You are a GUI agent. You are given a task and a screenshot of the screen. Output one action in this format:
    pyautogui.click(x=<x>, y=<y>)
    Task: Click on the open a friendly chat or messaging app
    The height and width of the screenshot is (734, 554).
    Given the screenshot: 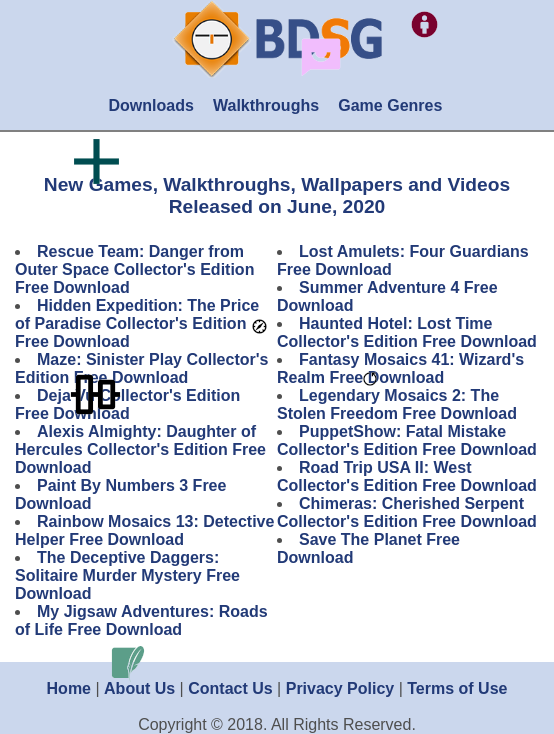 What is the action you would take?
    pyautogui.click(x=321, y=56)
    